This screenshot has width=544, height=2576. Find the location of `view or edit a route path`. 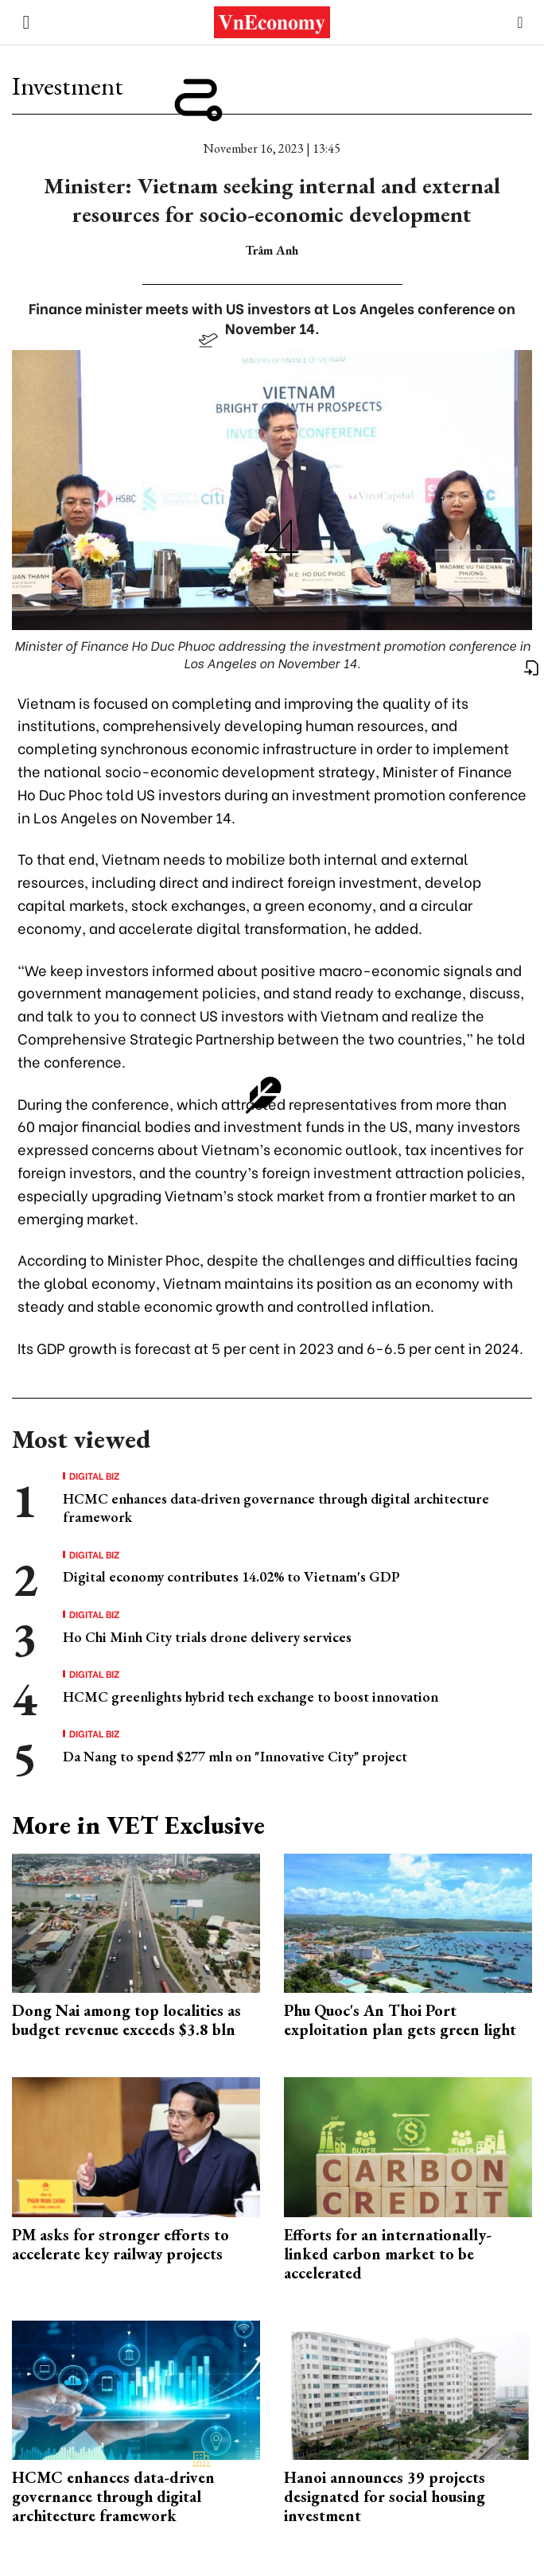

view or edit a route path is located at coordinates (198, 97).